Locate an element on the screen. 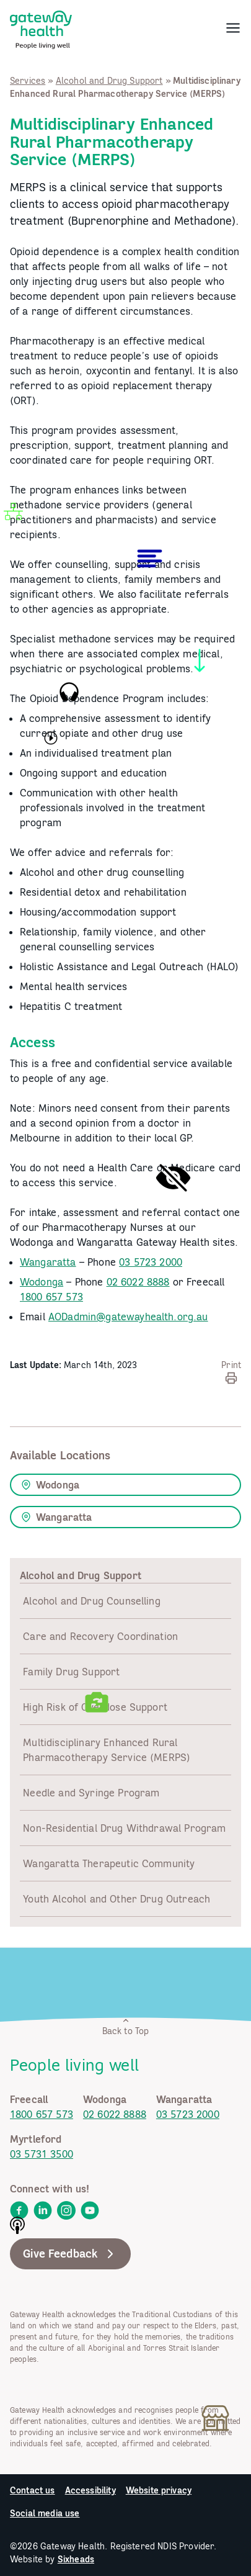 This screenshot has height=2576, width=251. contact customer support is located at coordinates (69, 691).